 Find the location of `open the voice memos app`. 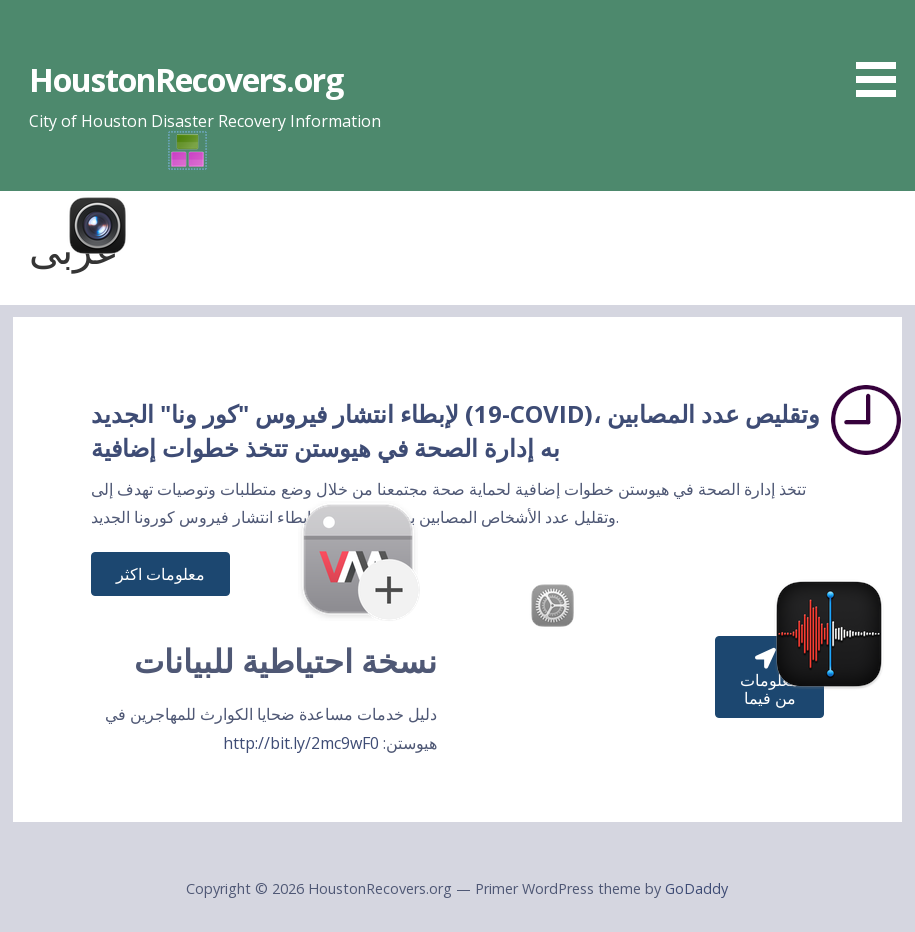

open the voice memos app is located at coordinates (829, 634).